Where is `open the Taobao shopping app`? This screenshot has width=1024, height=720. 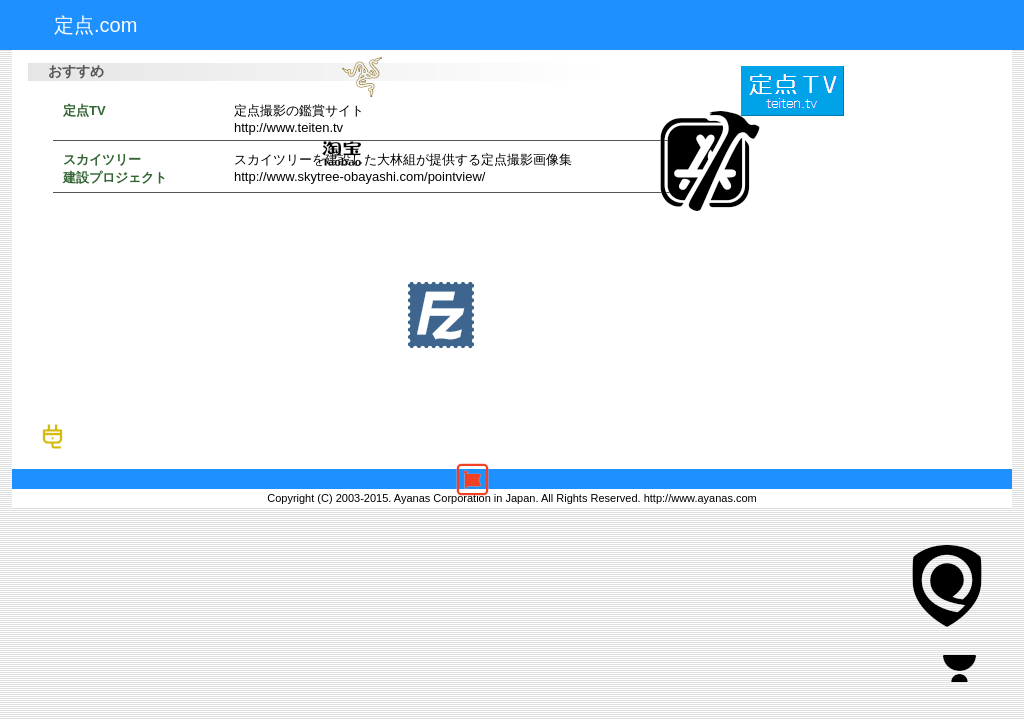 open the Taobao shopping app is located at coordinates (341, 153).